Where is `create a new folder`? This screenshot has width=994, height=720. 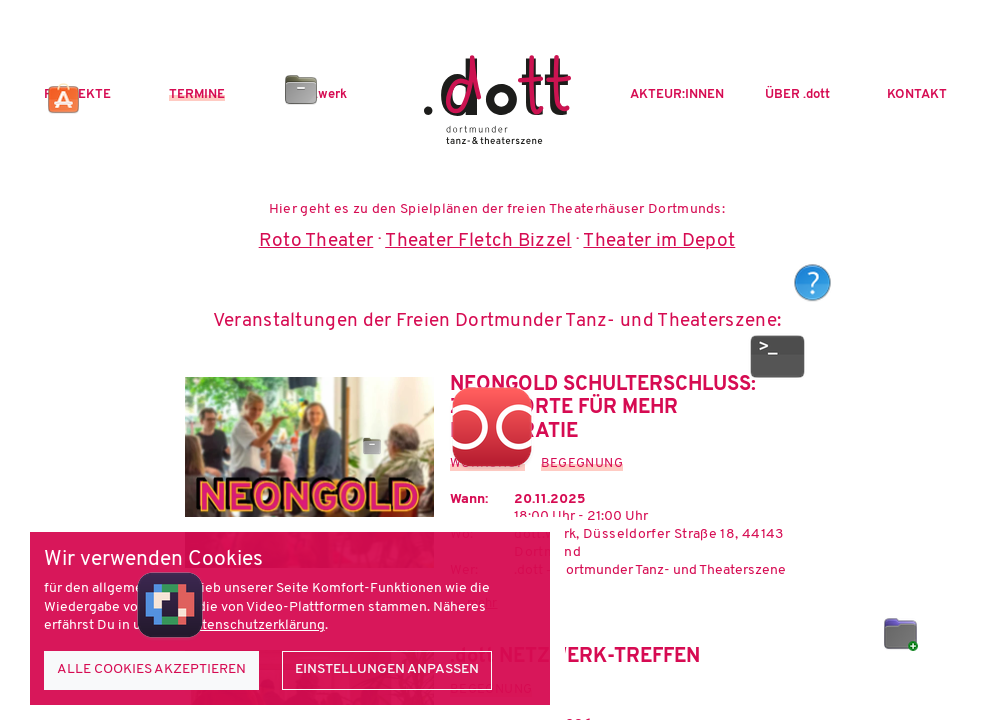 create a new folder is located at coordinates (900, 633).